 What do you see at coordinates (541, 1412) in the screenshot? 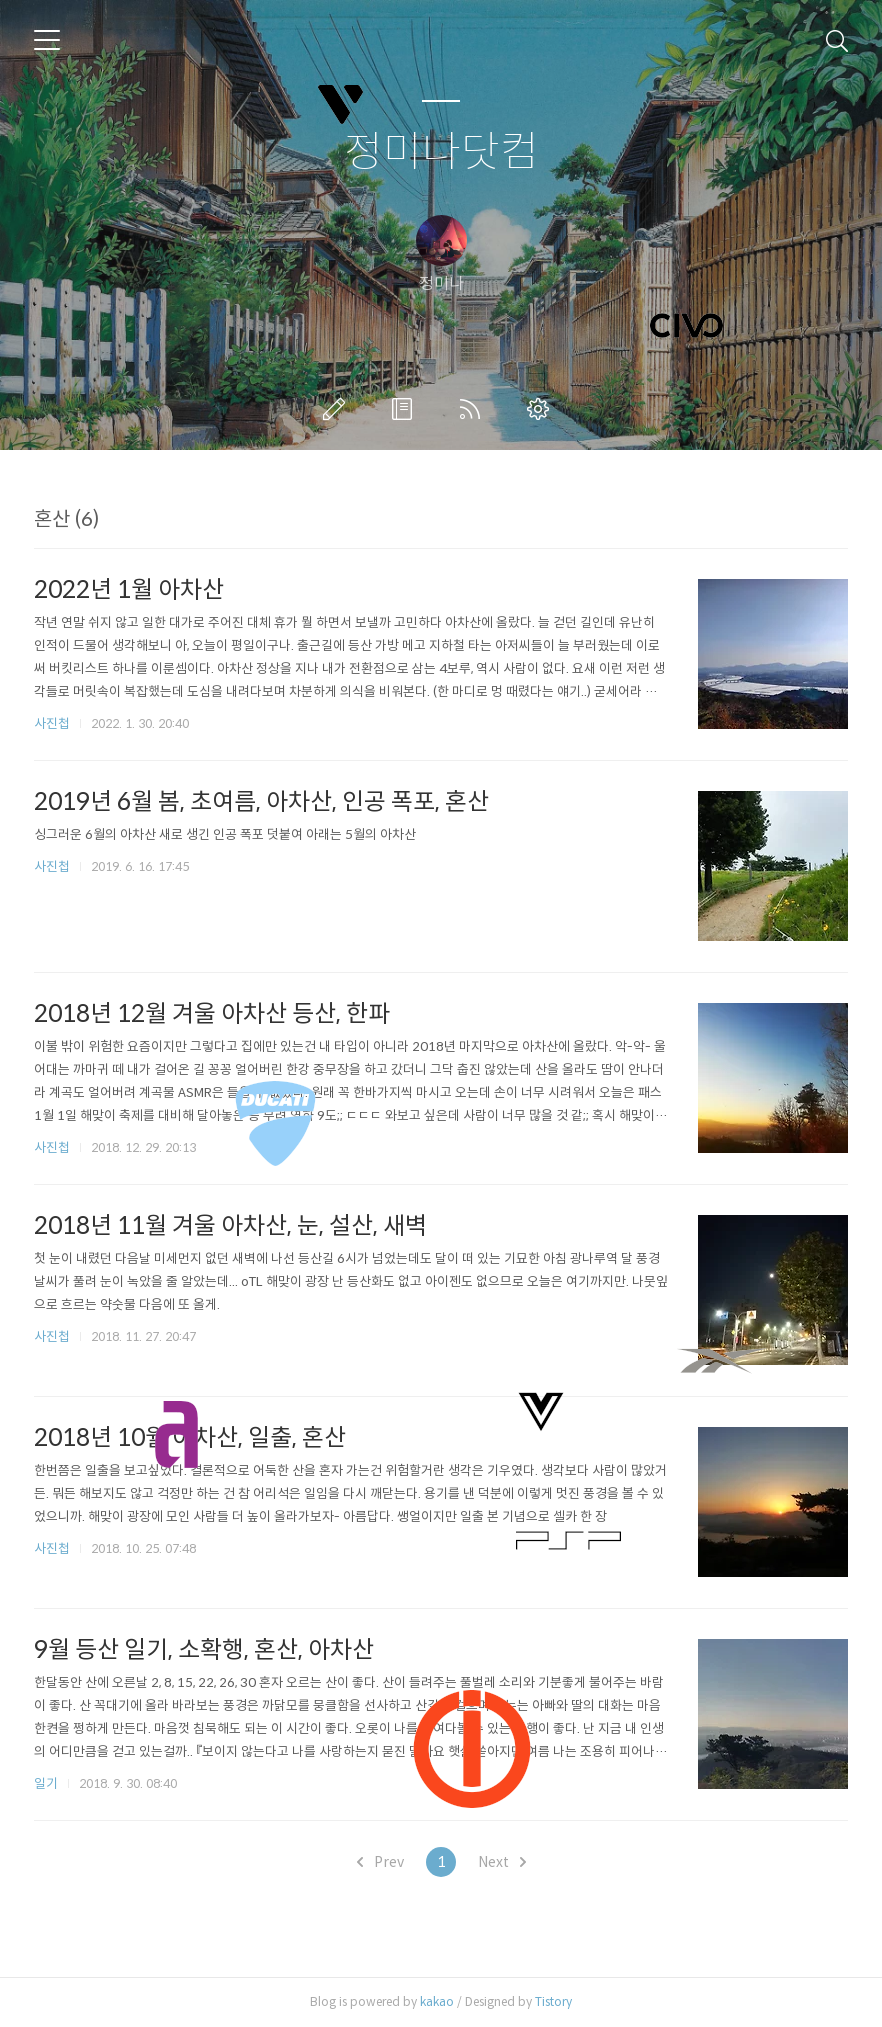
I see `Vue.js framework logo` at bounding box center [541, 1412].